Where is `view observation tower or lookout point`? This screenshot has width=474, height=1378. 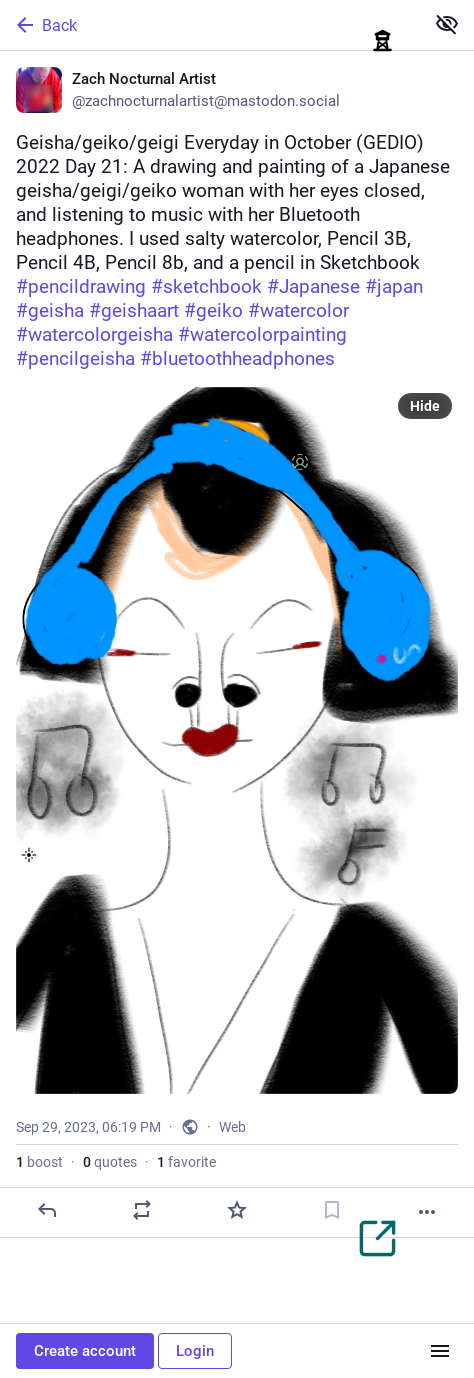 view observation tower or lookout point is located at coordinates (382, 40).